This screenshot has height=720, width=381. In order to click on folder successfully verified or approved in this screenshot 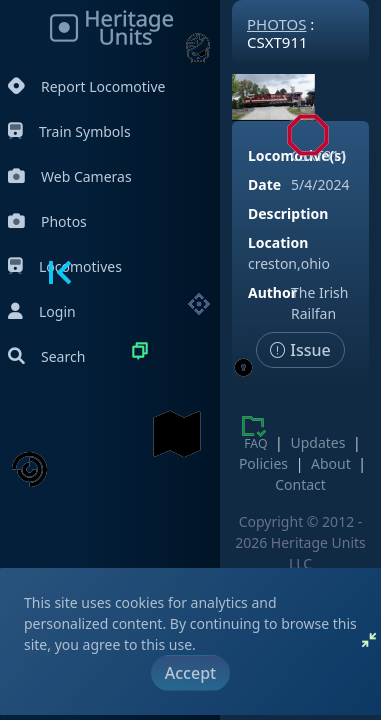, I will do `click(253, 426)`.